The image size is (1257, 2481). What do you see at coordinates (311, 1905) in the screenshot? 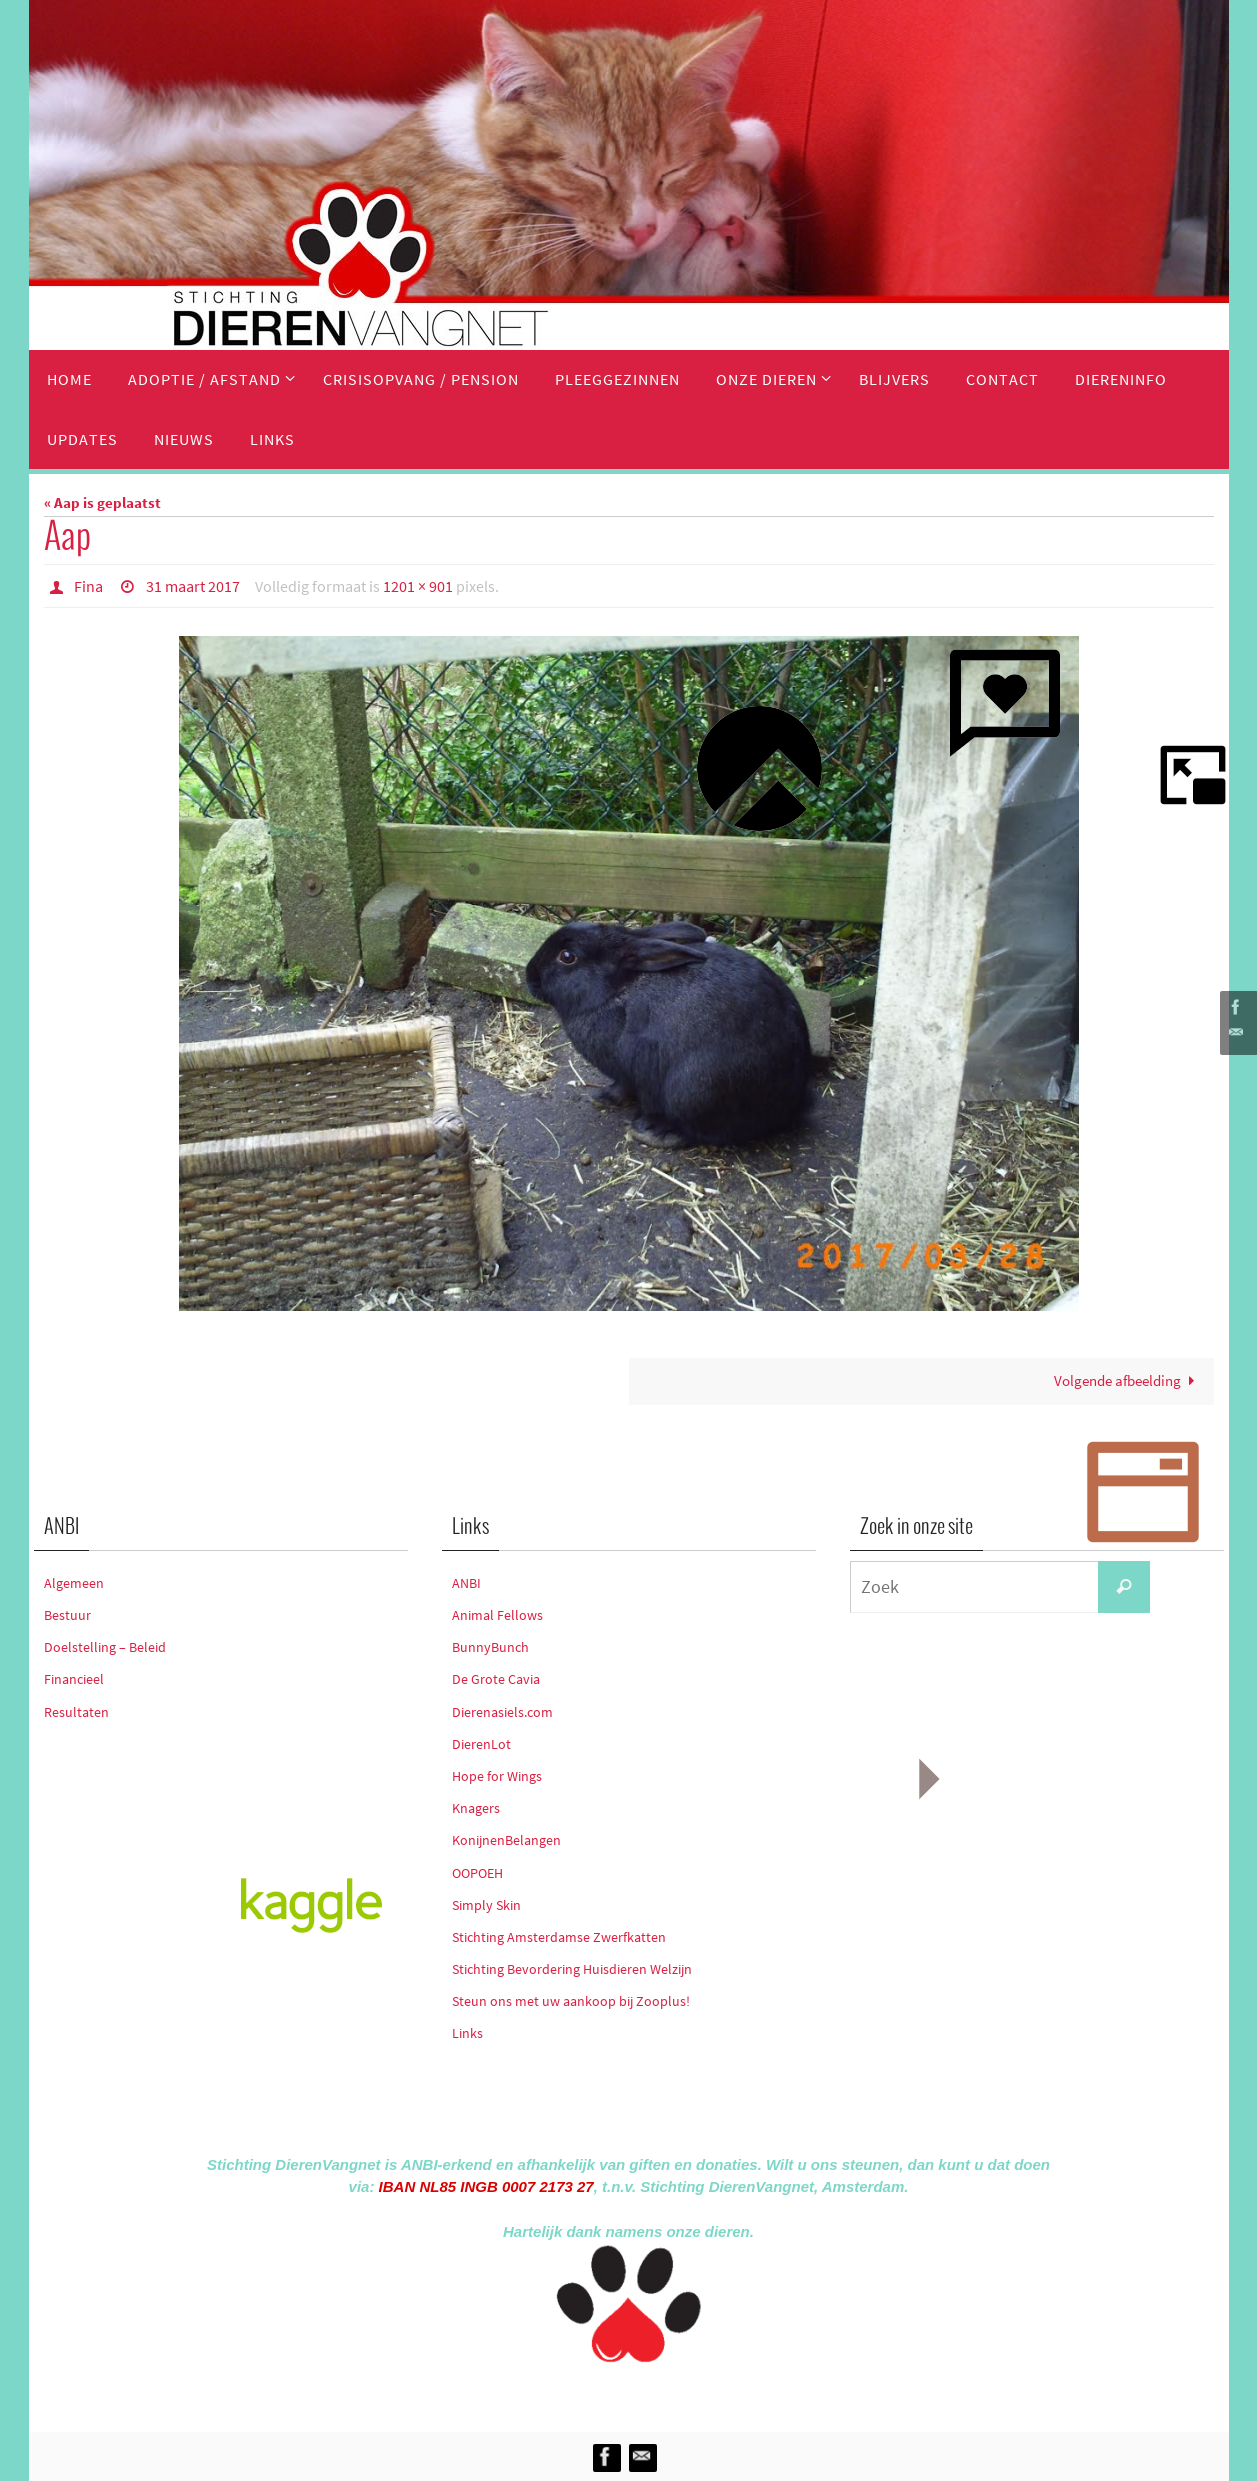
I see `open kaggle website or app` at bounding box center [311, 1905].